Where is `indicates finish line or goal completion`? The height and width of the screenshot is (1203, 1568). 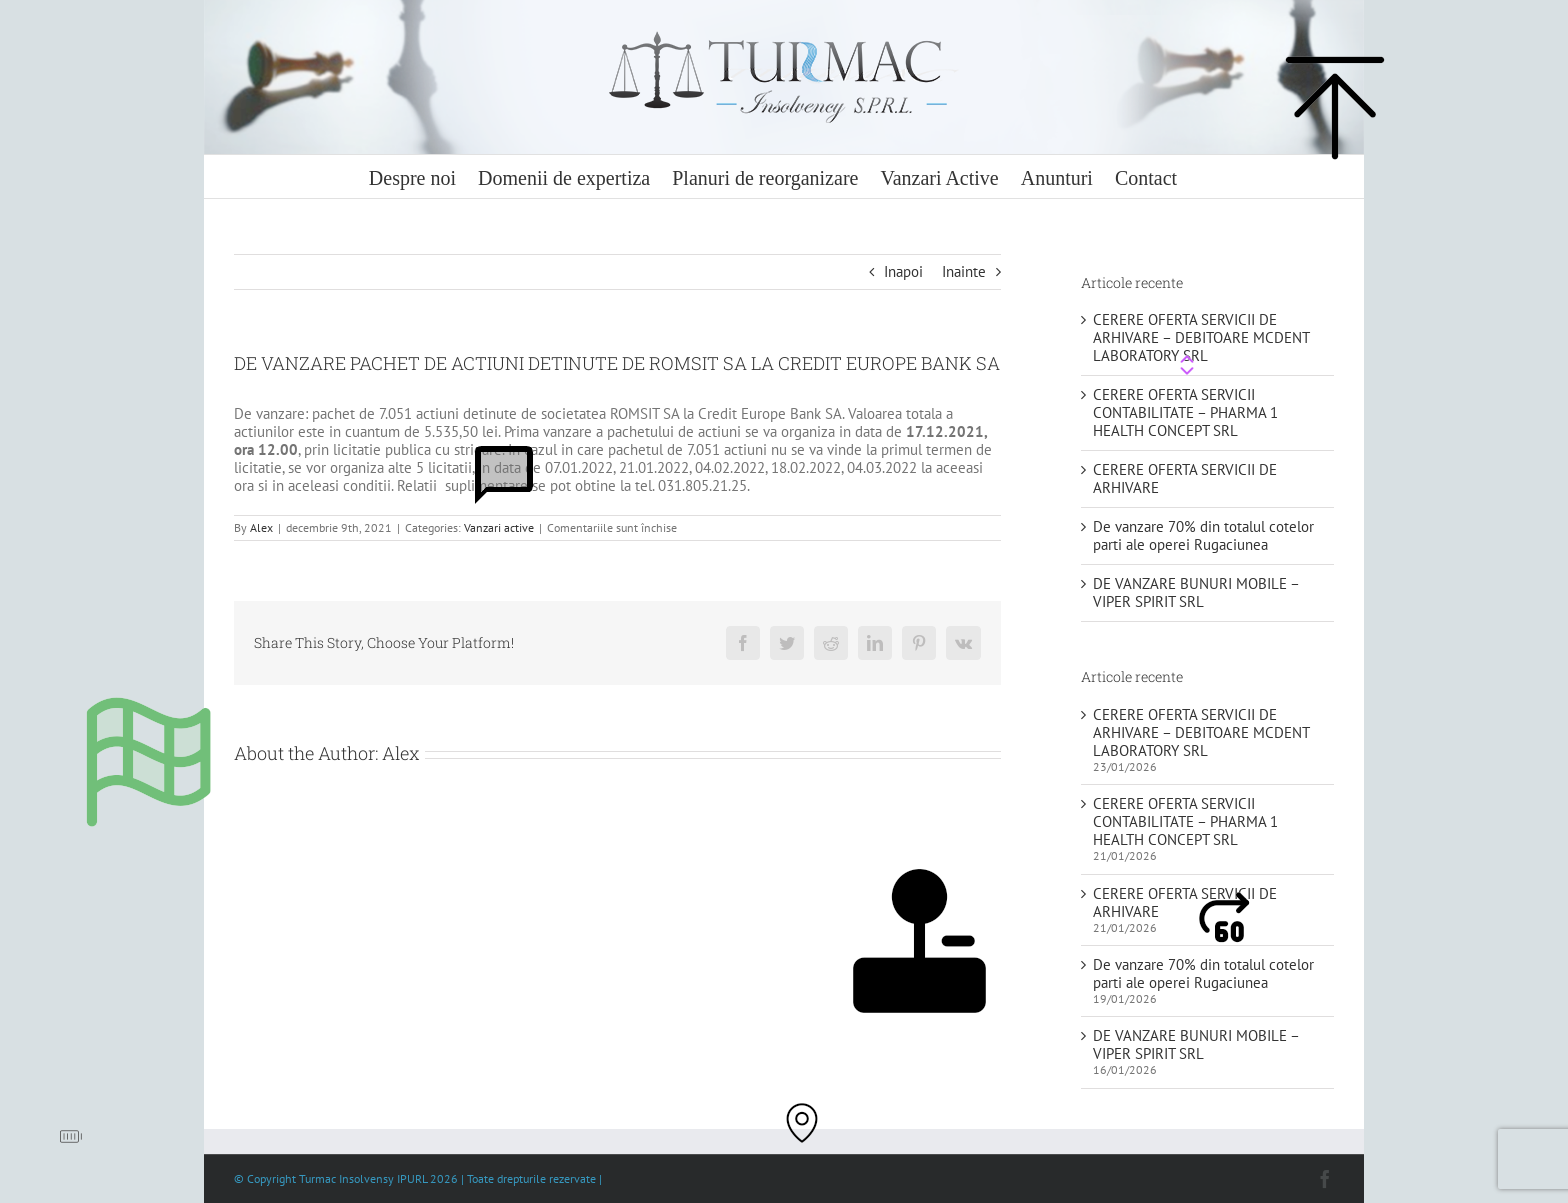
indicates finish line or goal completion is located at coordinates (143, 759).